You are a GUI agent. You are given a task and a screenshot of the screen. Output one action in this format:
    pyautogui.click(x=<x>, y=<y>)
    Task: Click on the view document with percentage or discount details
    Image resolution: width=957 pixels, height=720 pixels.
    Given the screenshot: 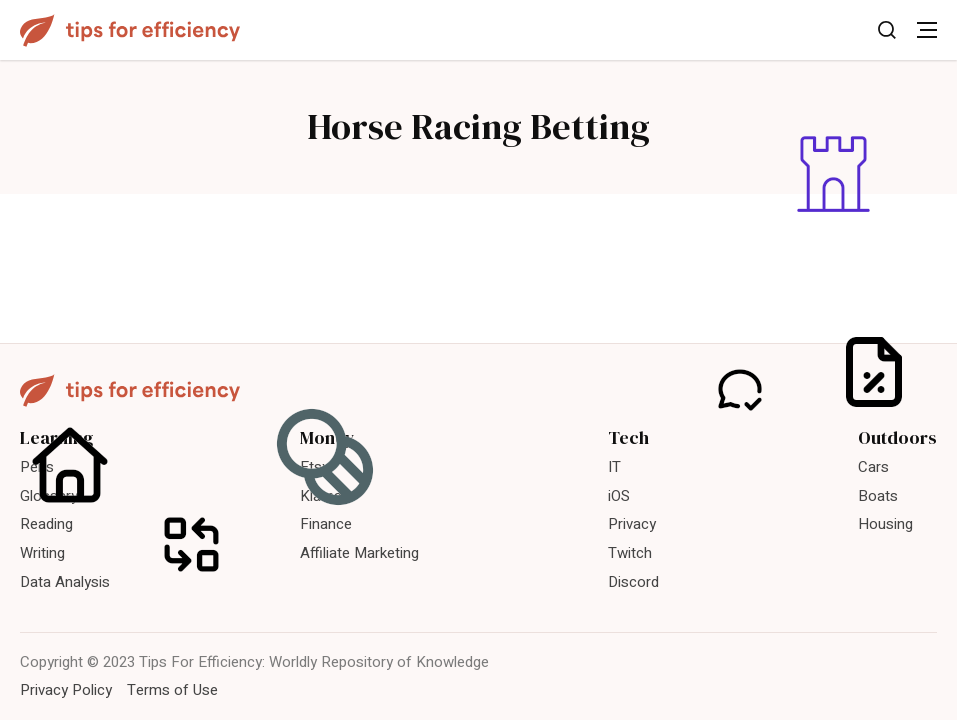 What is the action you would take?
    pyautogui.click(x=874, y=372)
    